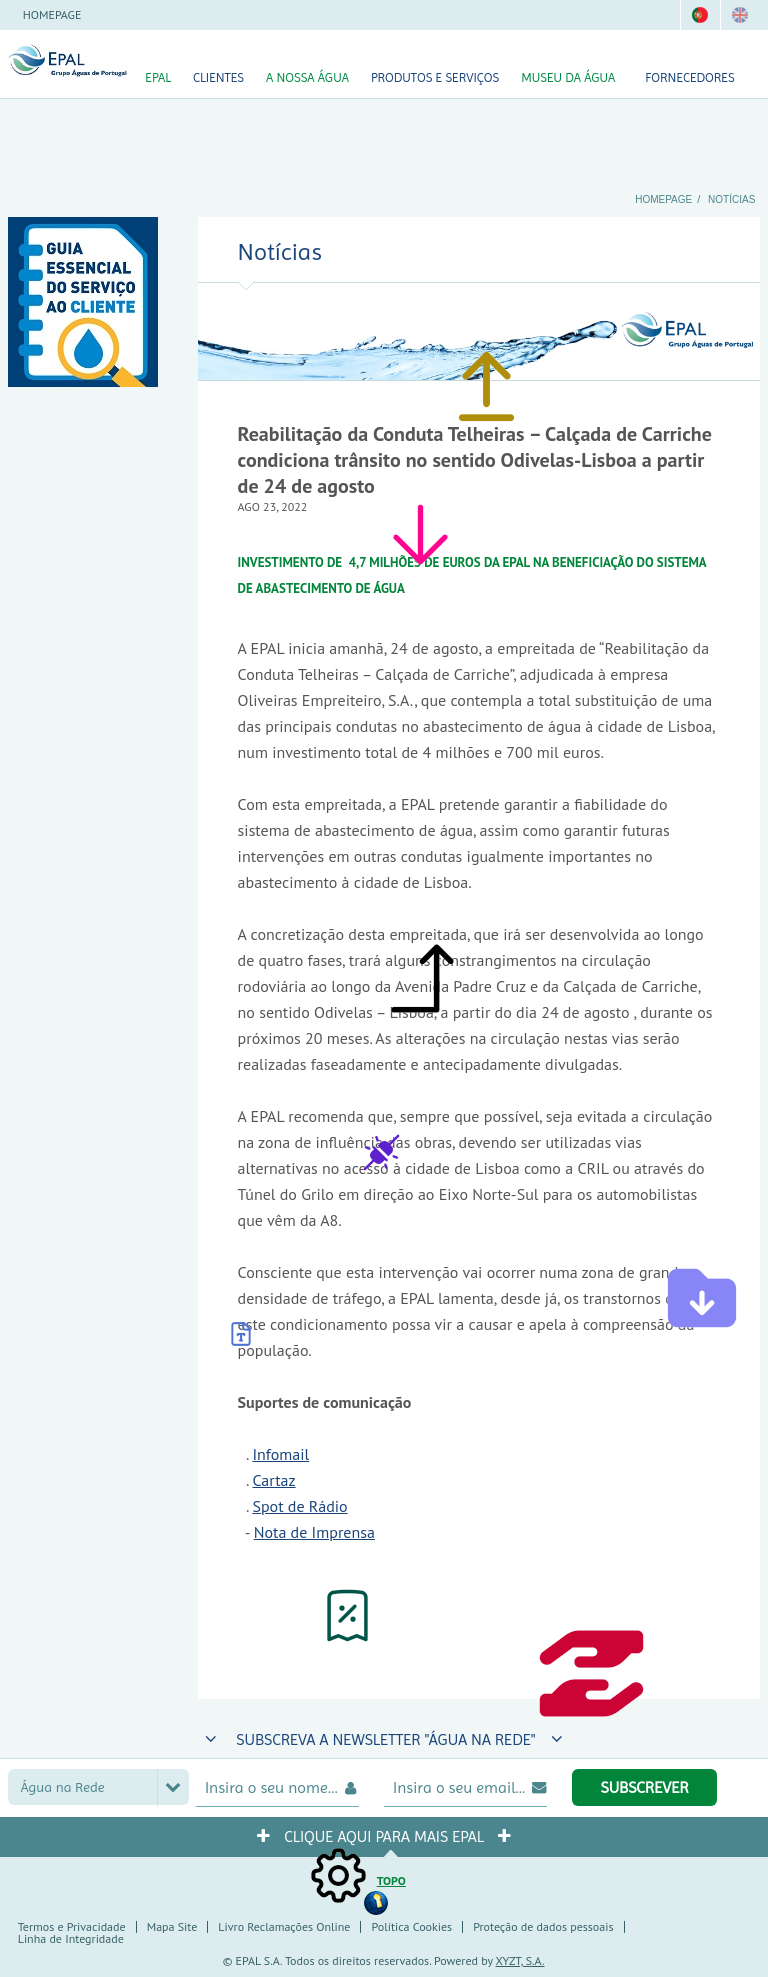 The height and width of the screenshot is (1977, 768). What do you see at coordinates (241, 1334) in the screenshot?
I see `view text or document file type` at bounding box center [241, 1334].